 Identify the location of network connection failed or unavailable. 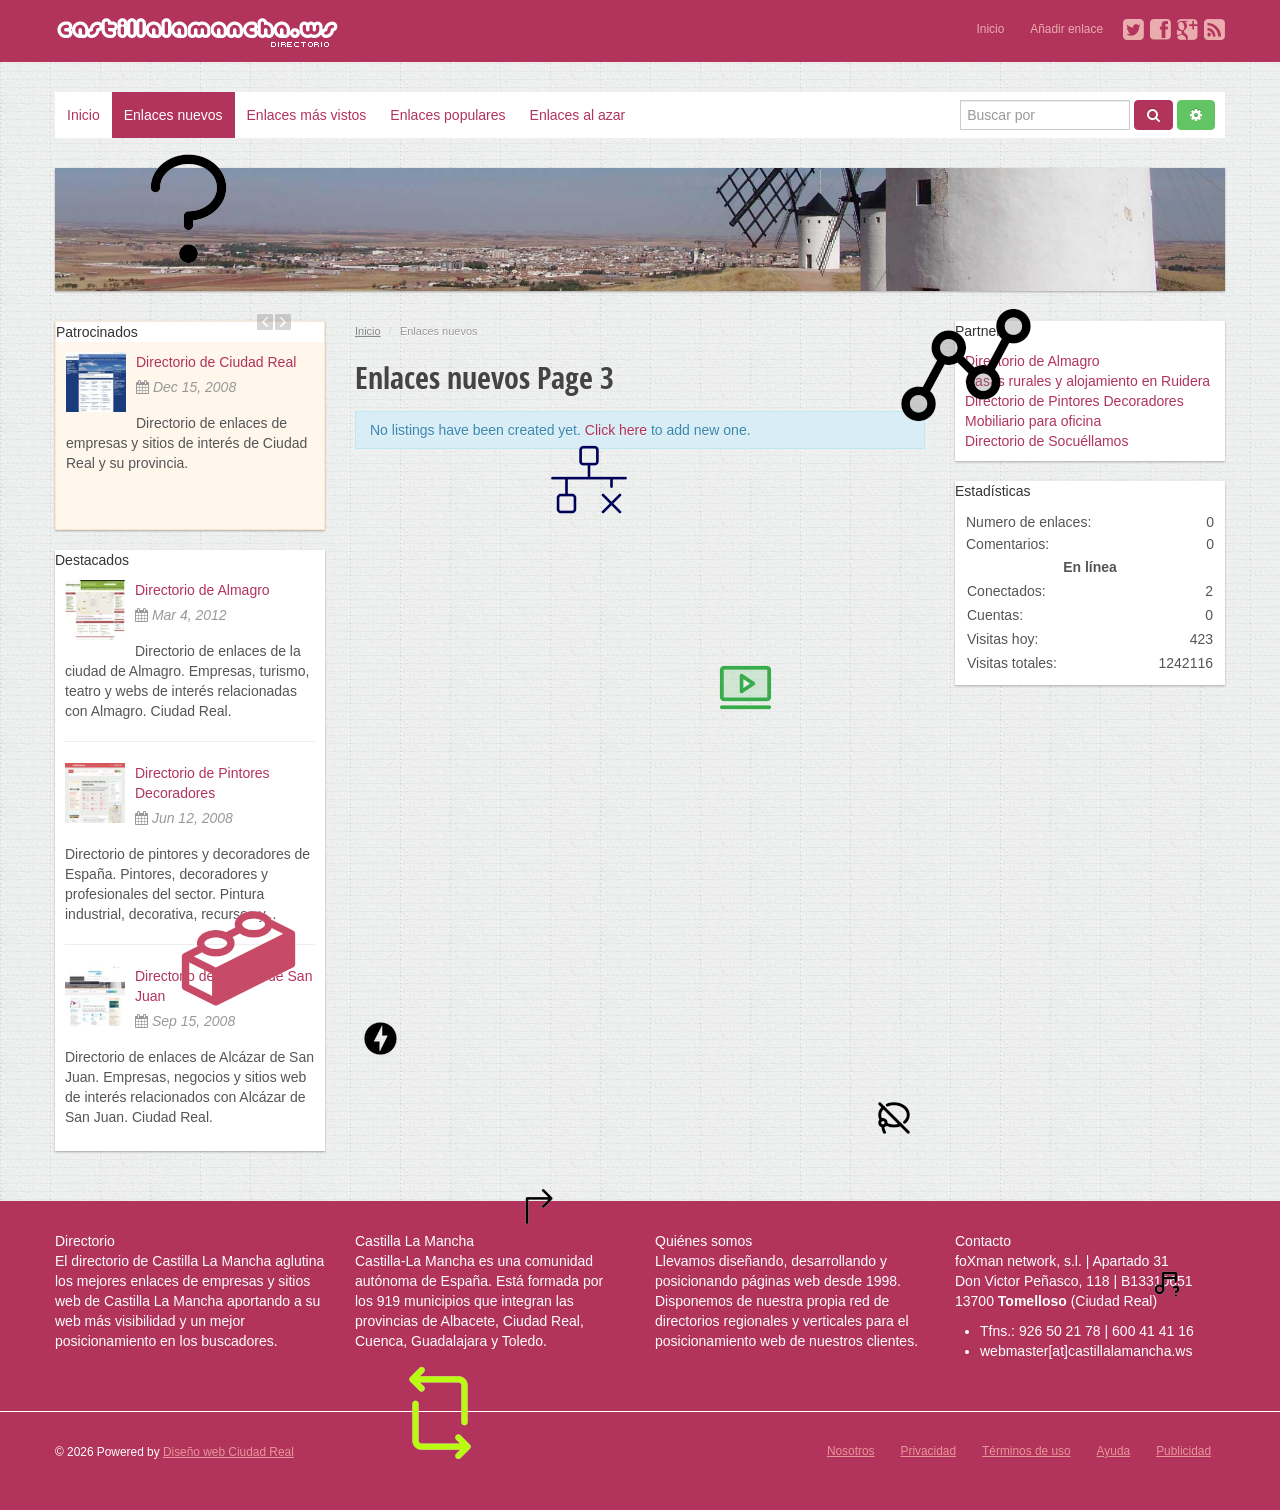
(589, 481).